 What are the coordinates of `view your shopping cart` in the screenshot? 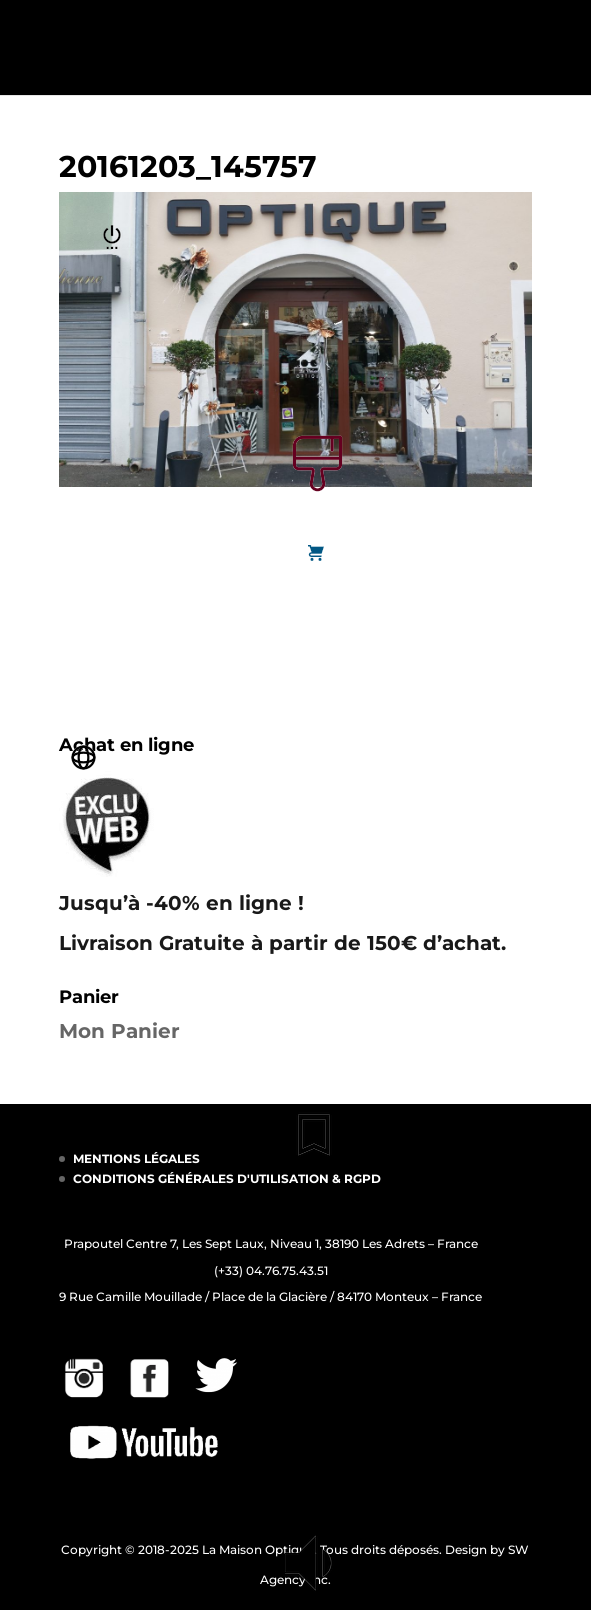 It's located at (316, 553).